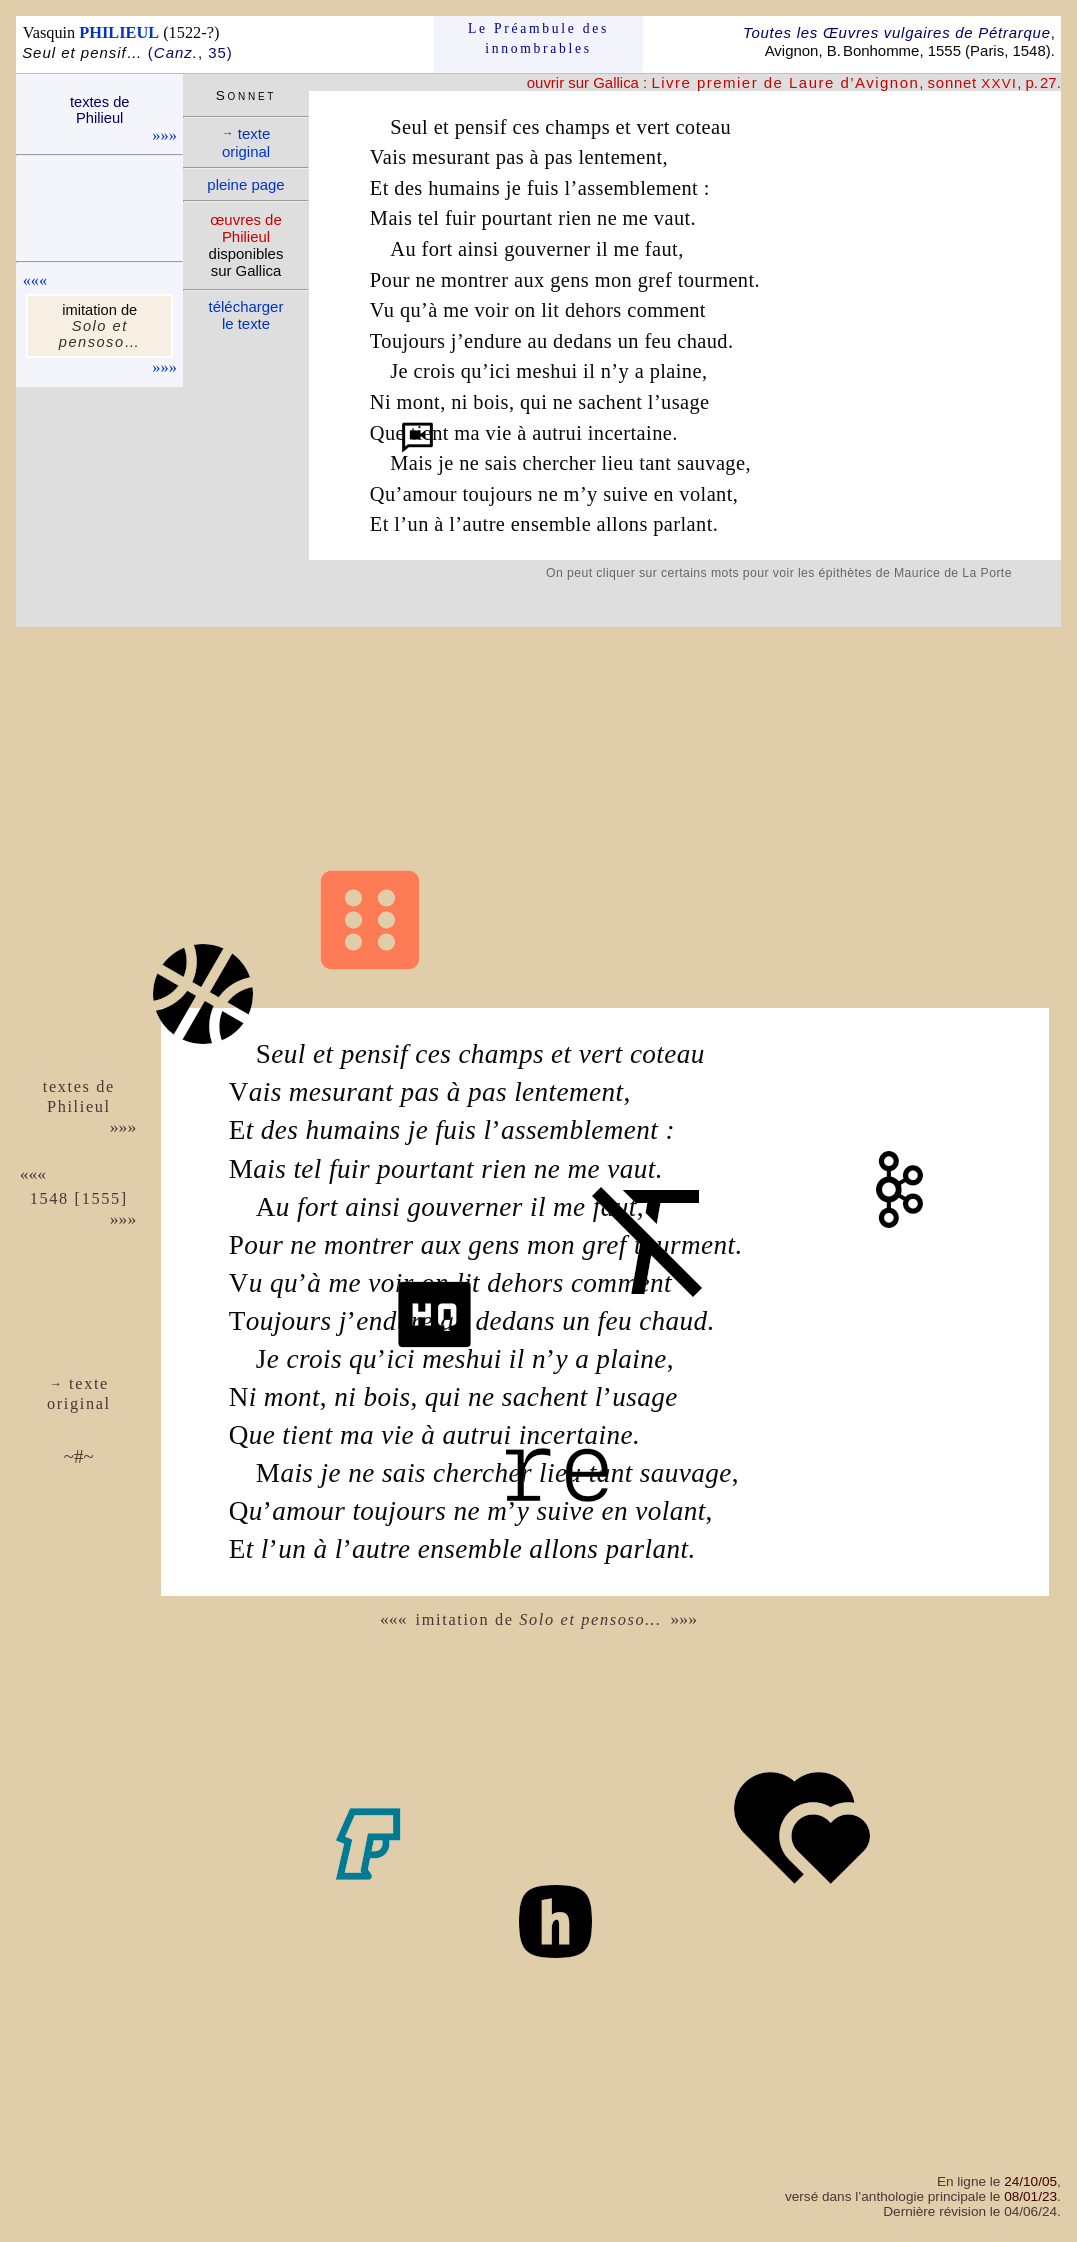 This screenshot has width=1077, height=2242. Describe the element at coordinates (899, 1189) in the screenshot. I see `Apache Kafka logo` at that location.